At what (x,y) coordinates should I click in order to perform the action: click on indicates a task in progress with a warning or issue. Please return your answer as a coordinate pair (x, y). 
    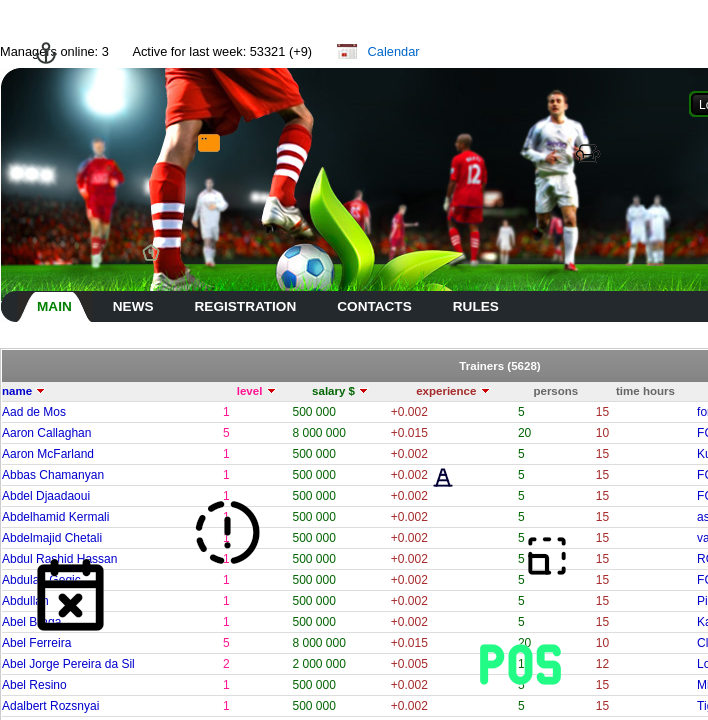
    Looking at the image, I should click on (227, 532).